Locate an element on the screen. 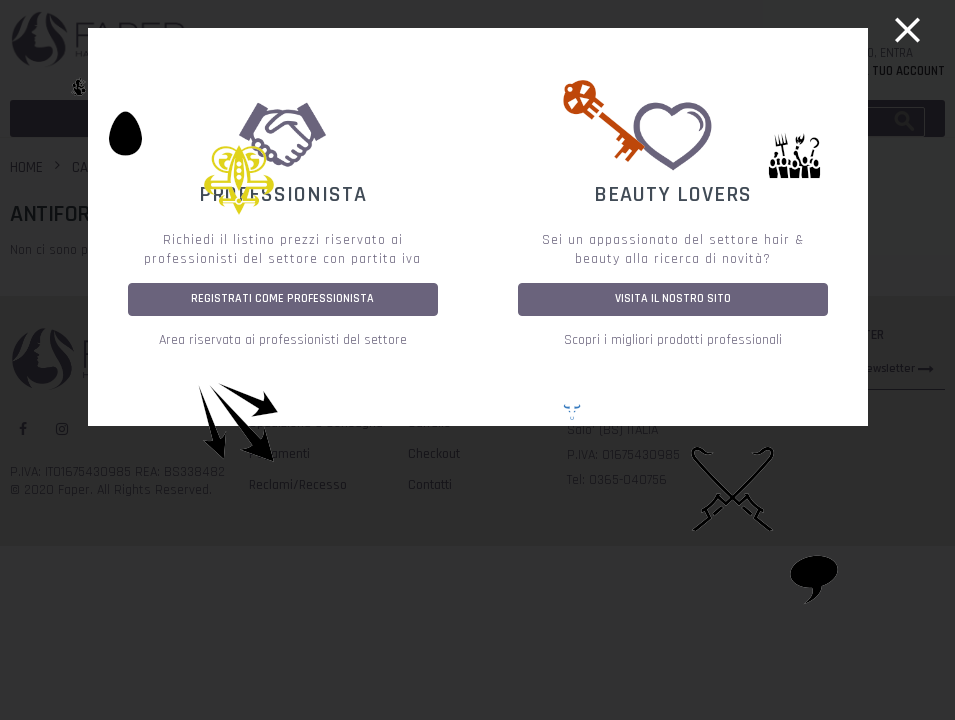  access master or admin permissions is located at coordinates (604, 121).